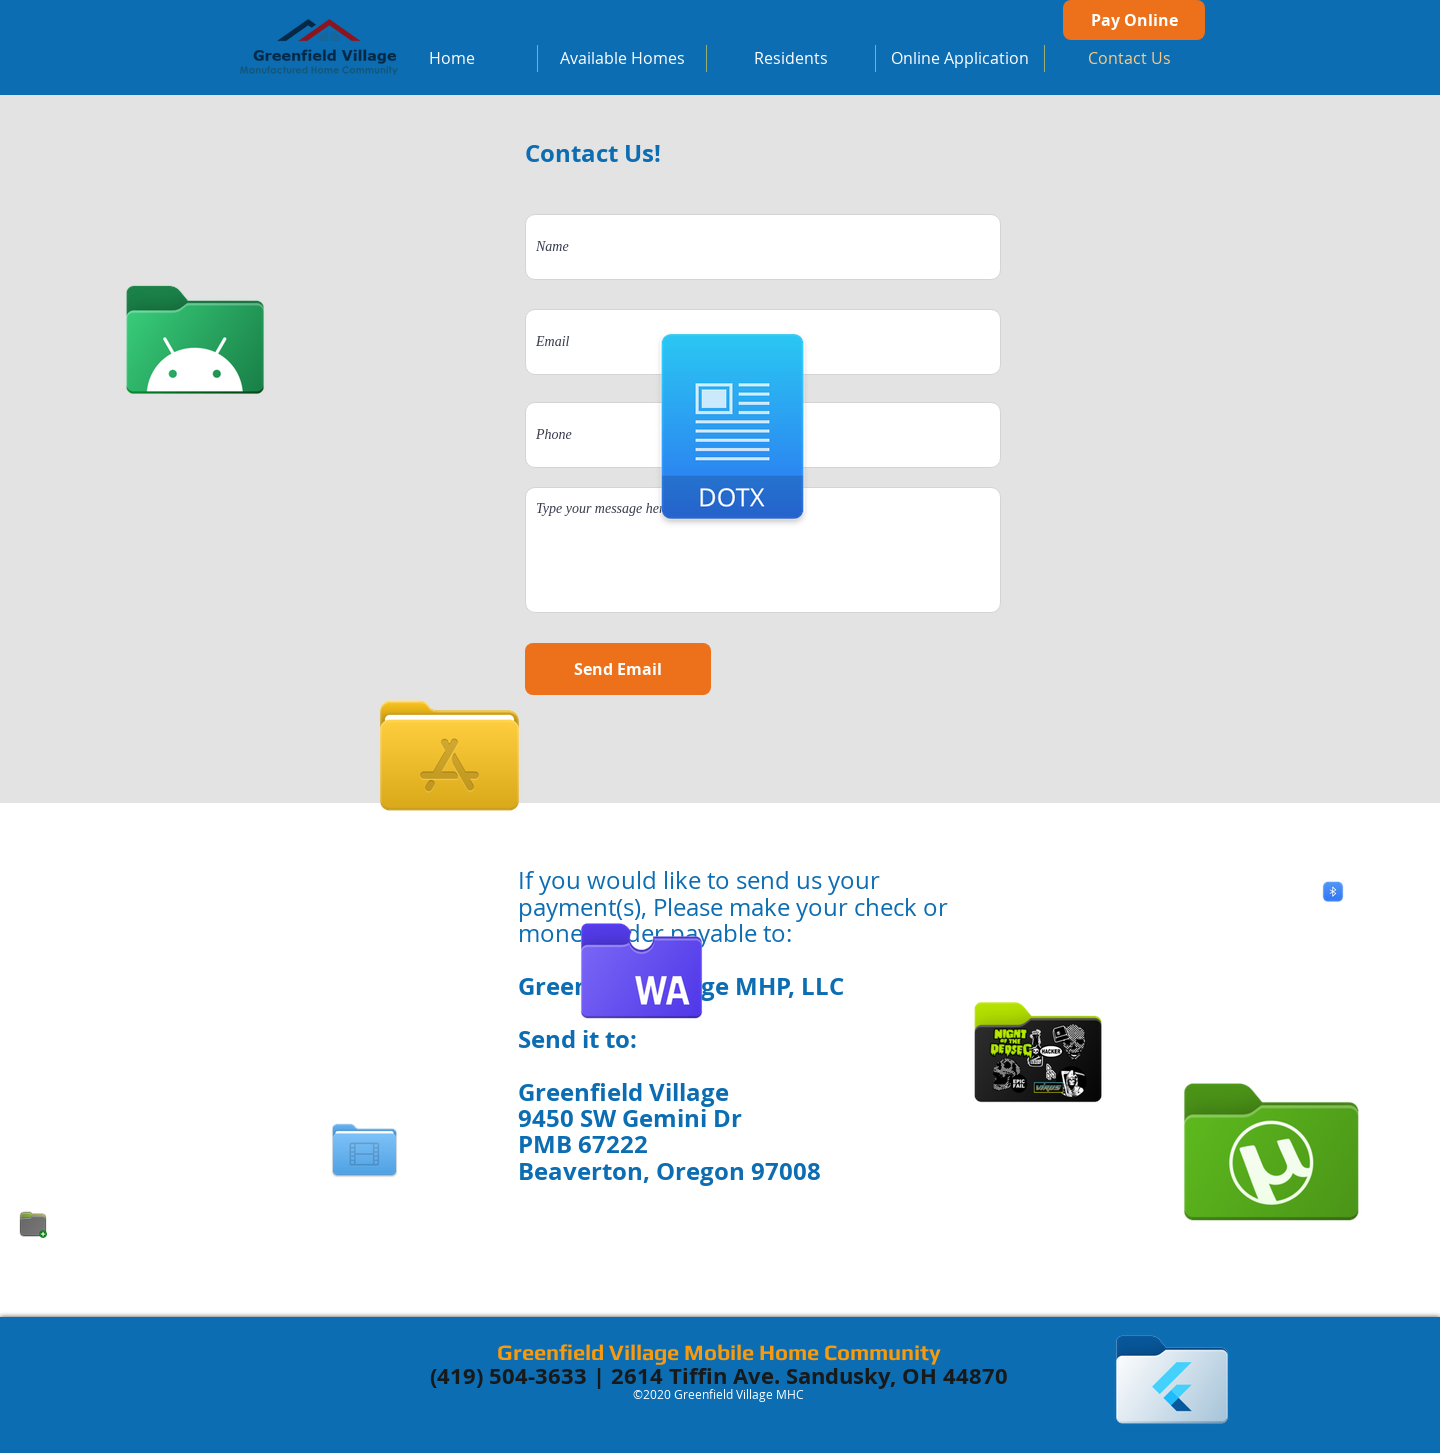  Describe the element at coordinates (1171, 1382) in the screenshot. I see `open flutter project folder` at that location.